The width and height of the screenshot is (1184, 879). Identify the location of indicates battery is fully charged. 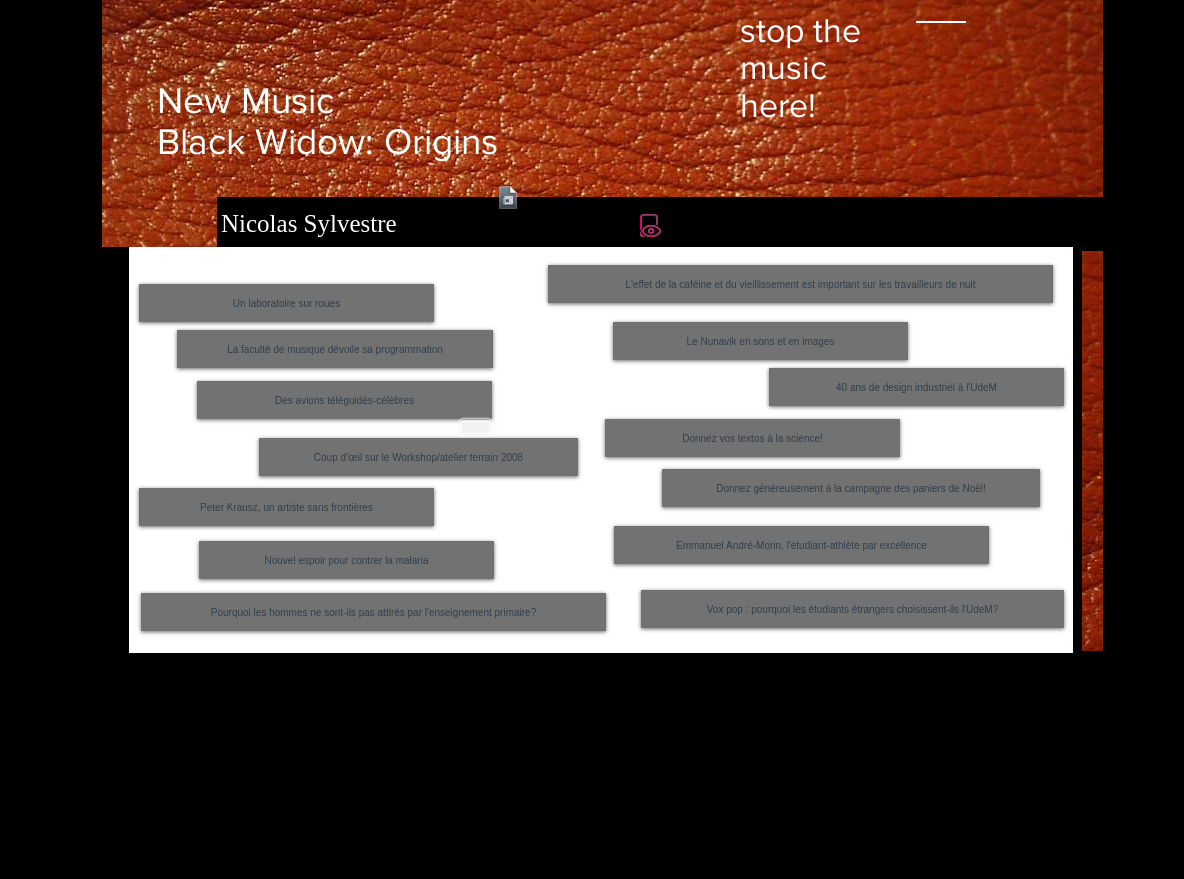
(477, 427).